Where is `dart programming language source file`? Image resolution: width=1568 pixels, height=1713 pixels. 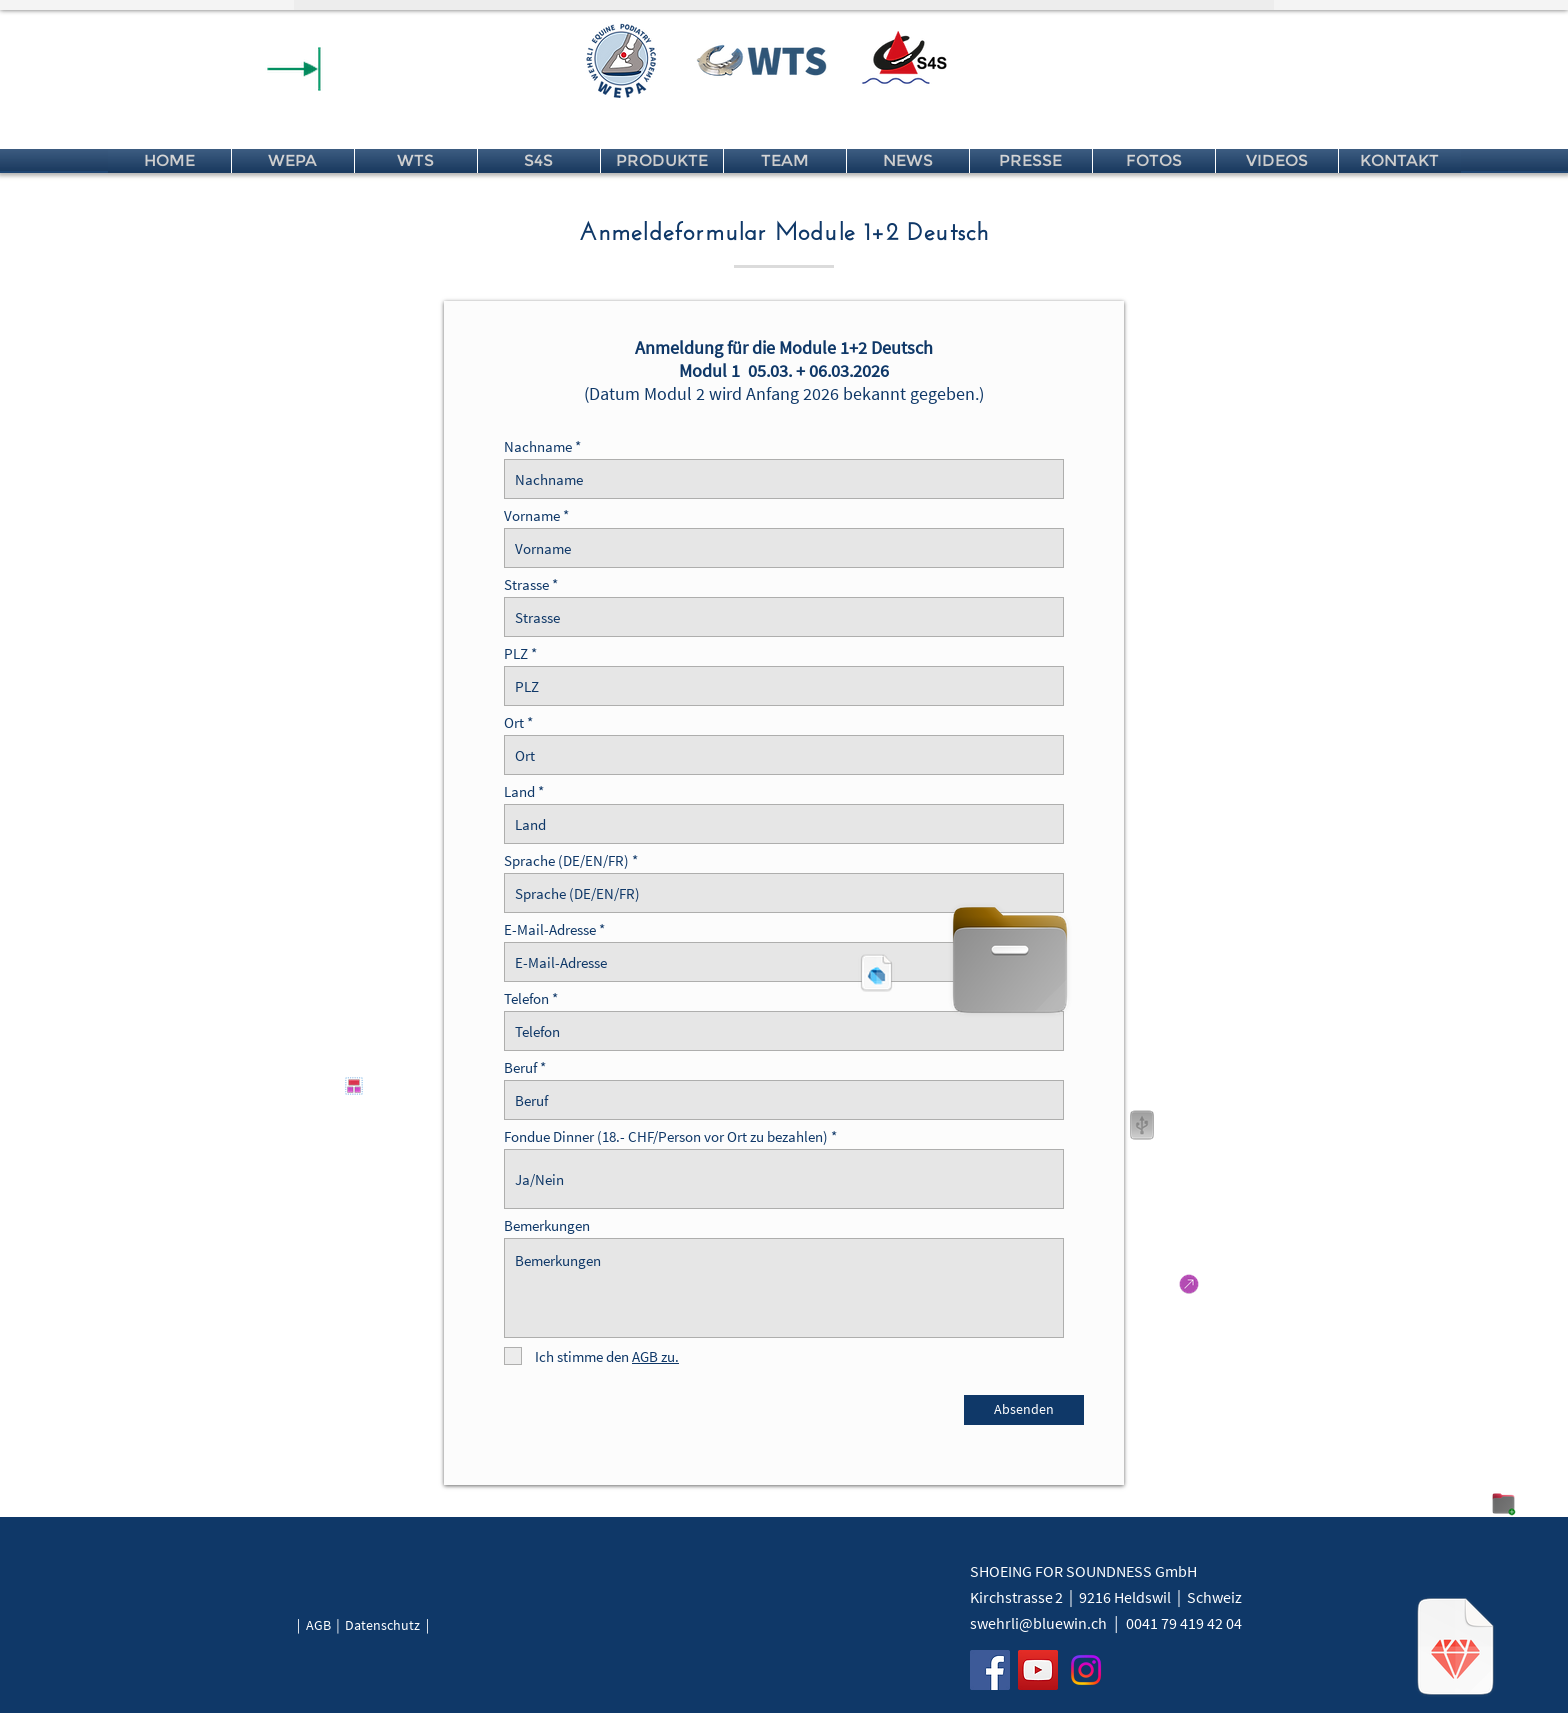 dart programming language source file is located at coordinates (876, 972).